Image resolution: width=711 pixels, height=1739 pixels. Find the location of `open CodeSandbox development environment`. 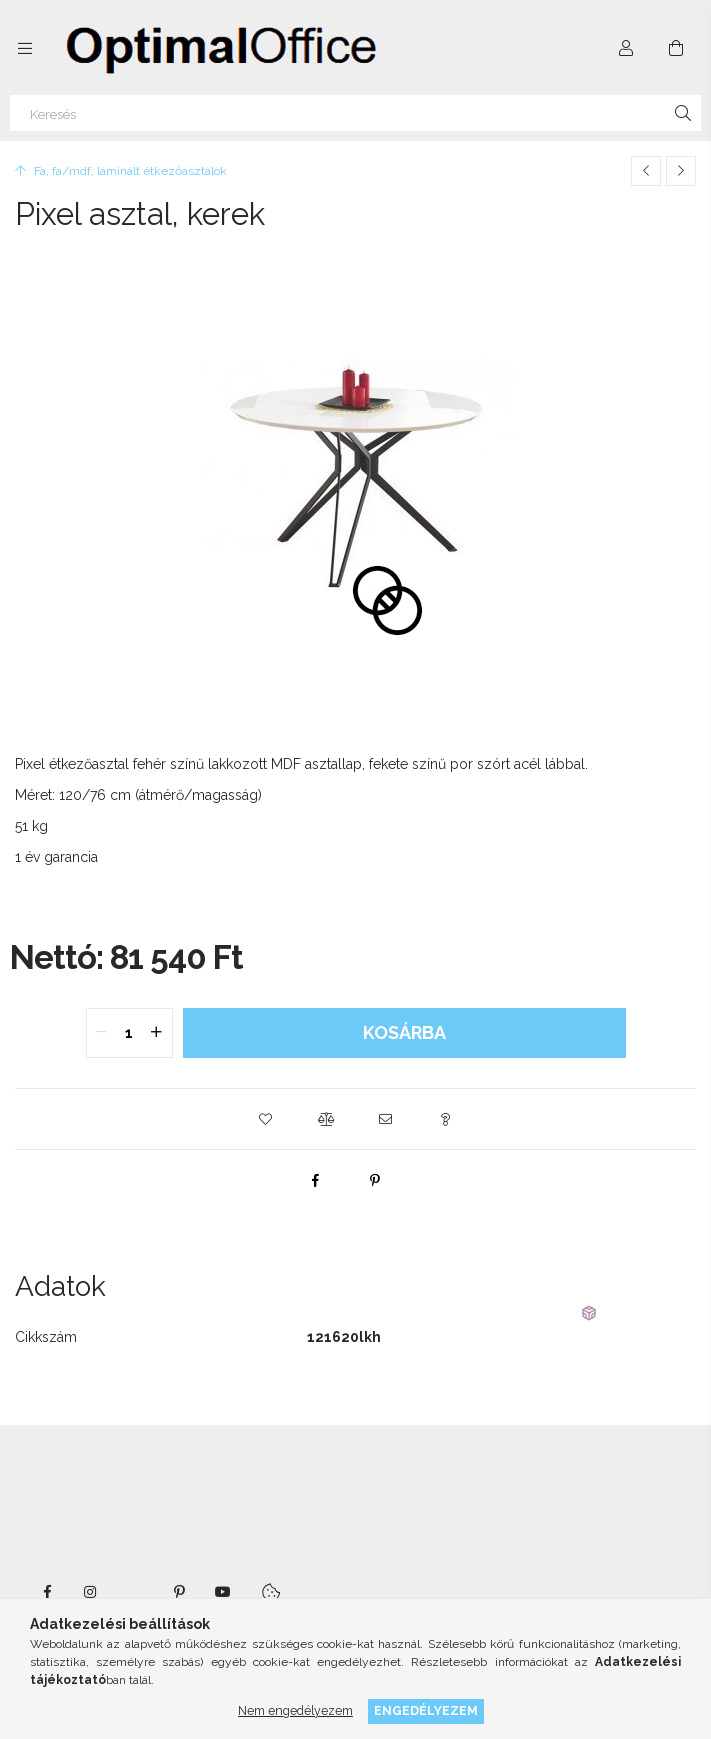

open CodeSandbox development environment is located at coordinates (589, 1313).